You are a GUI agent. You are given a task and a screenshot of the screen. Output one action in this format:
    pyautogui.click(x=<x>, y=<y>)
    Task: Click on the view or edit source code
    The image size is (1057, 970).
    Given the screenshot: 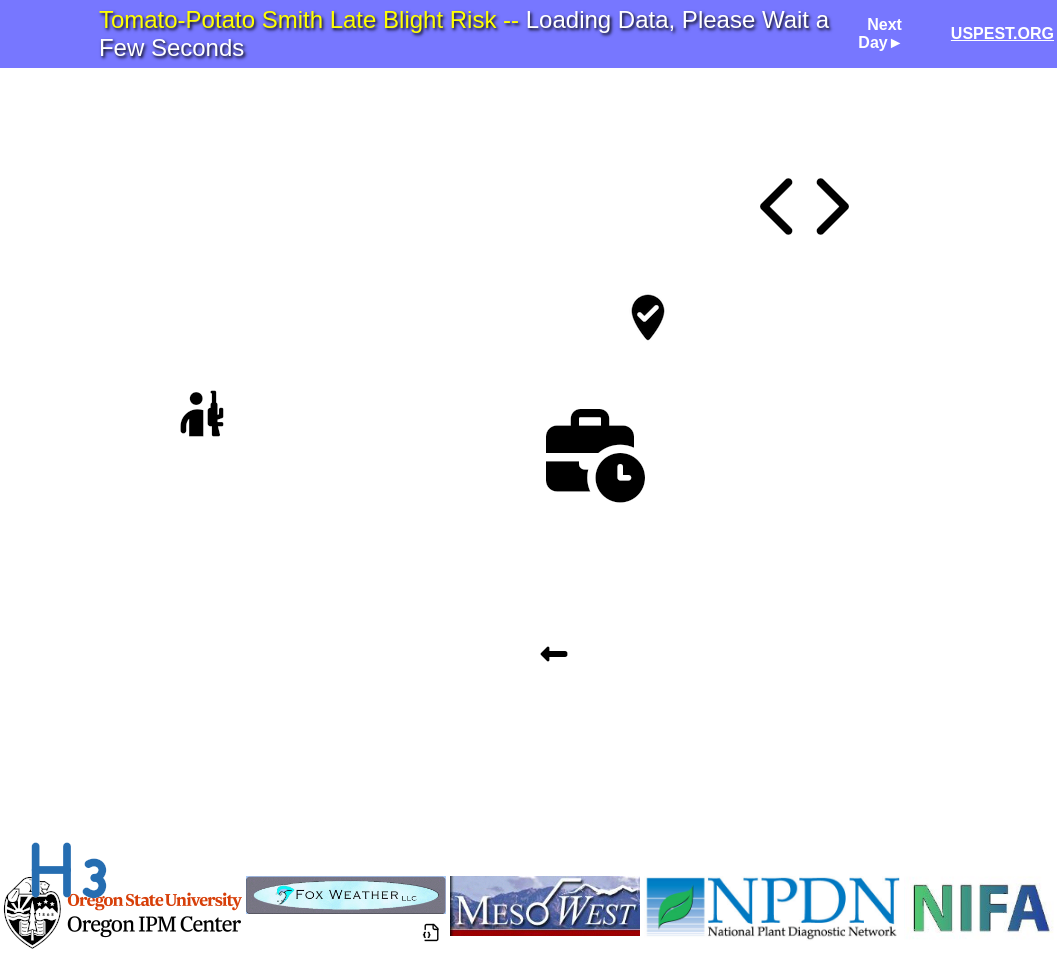 What is the action you would take?
    pyautogui.click(x=804, y=206)
    